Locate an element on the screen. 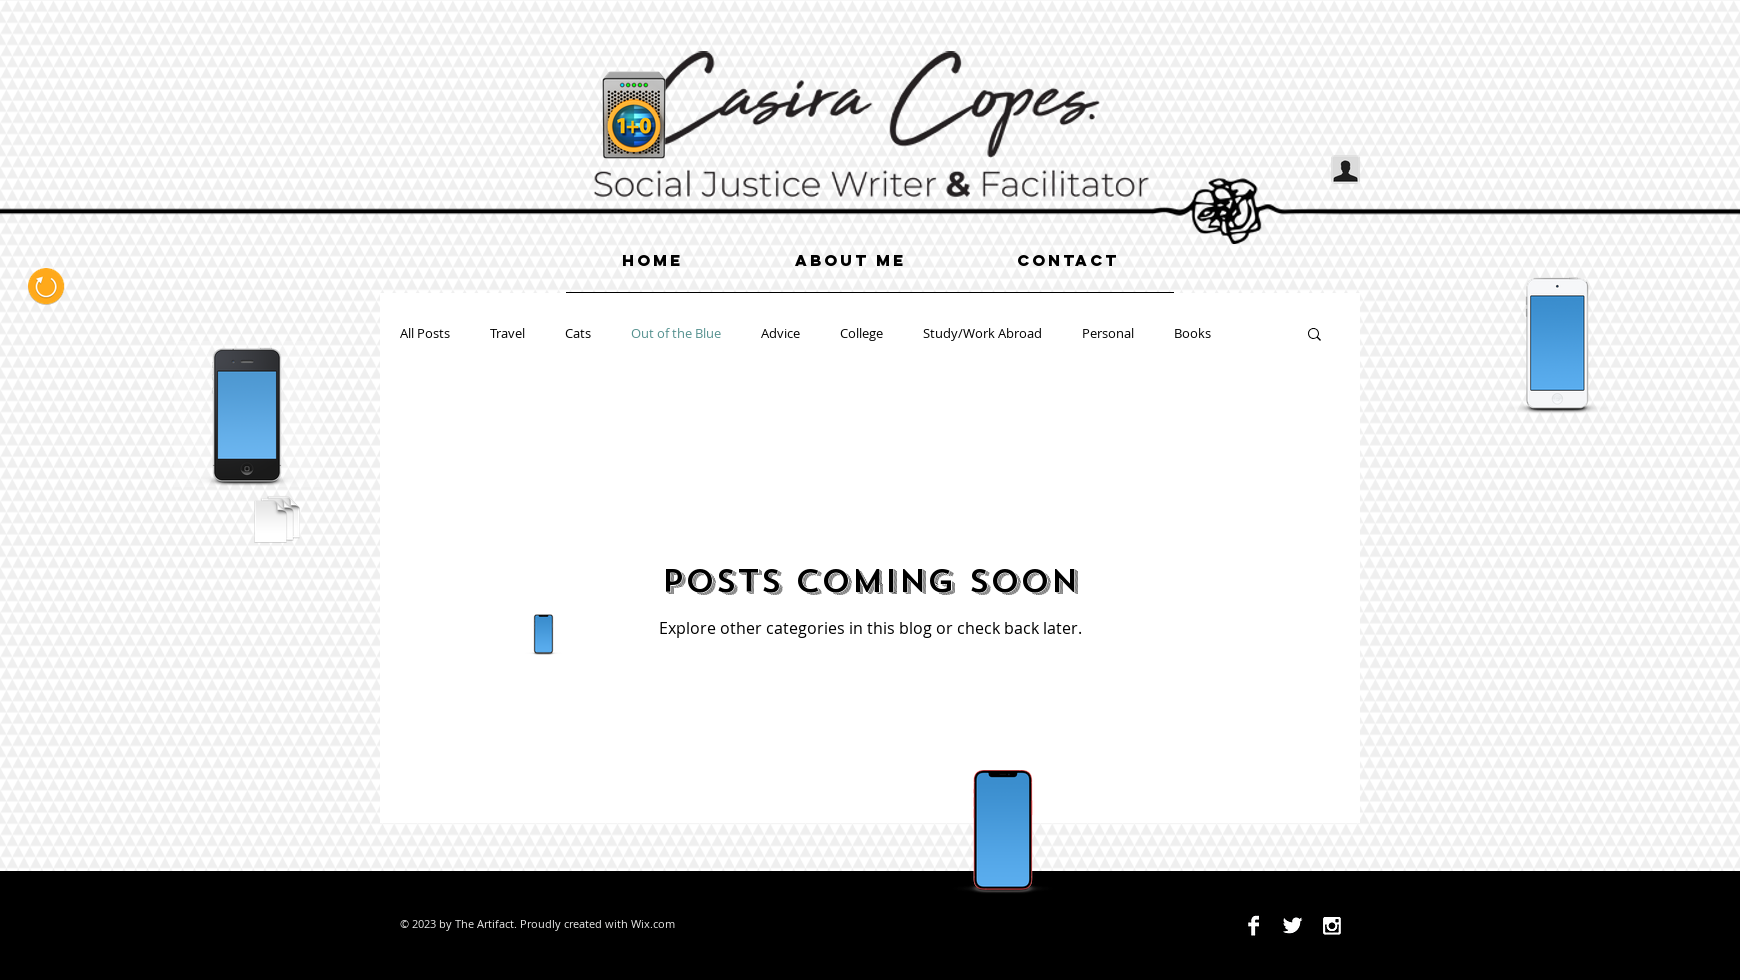  multiple files or items selected is located at coordinates (277, 520).